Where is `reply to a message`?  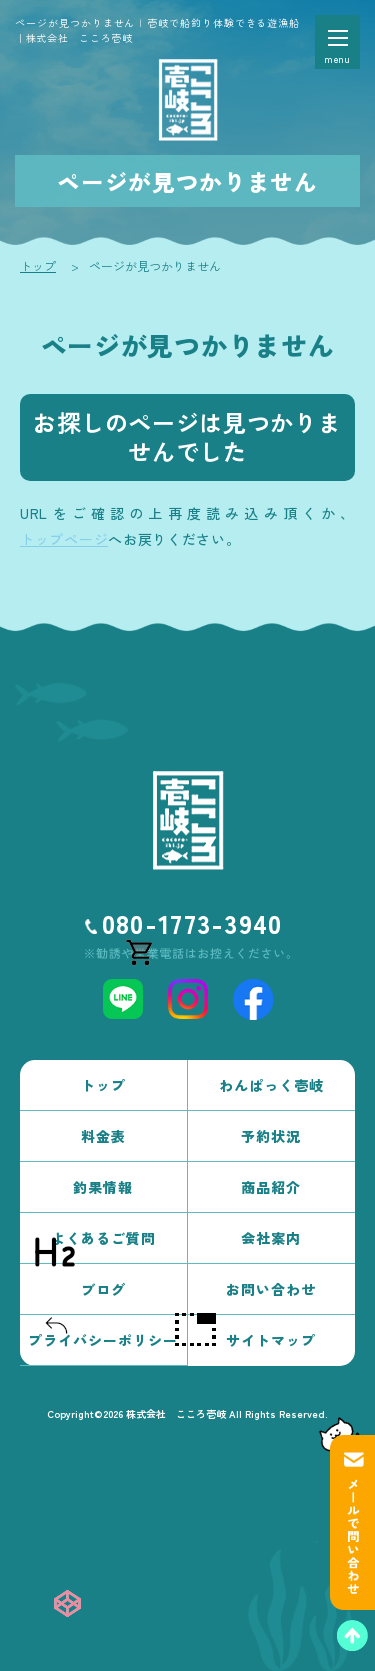 reply to a message is located at coordinates (56, 1325).